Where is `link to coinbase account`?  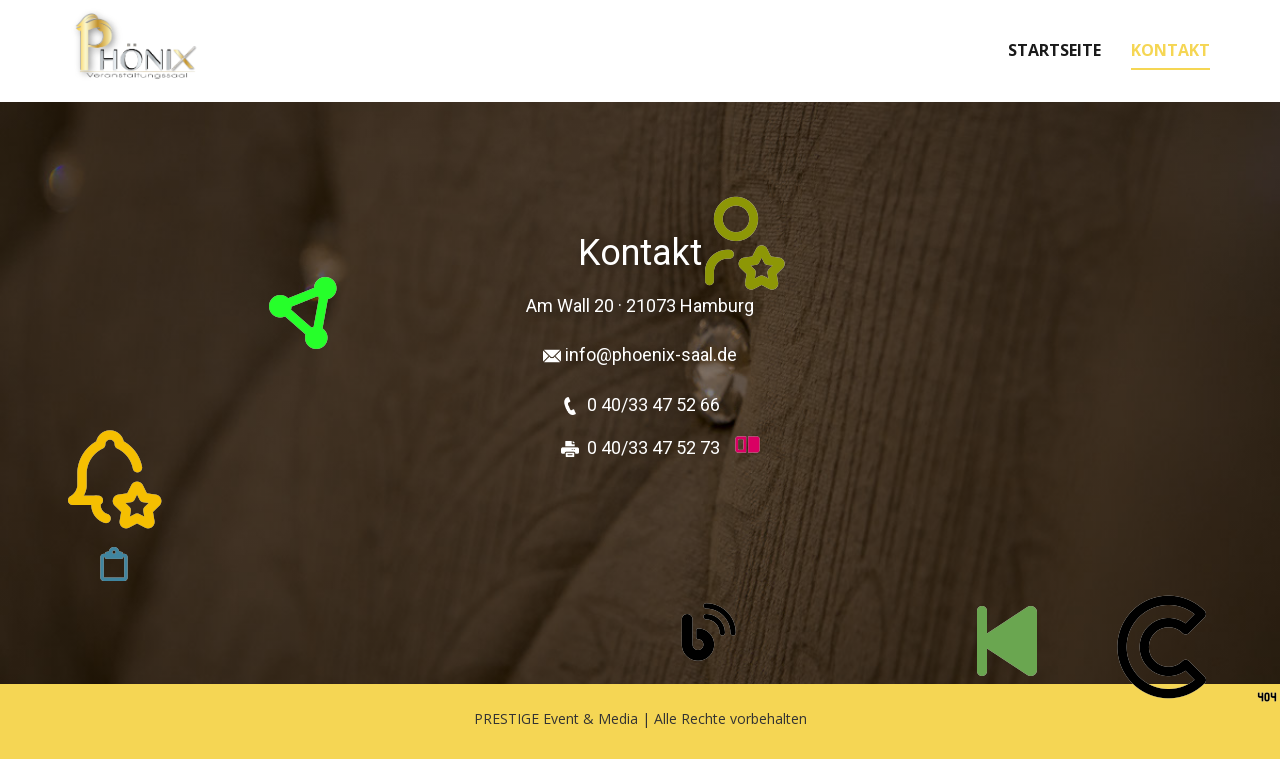 link to coinbase account is located at coordinates (1164, 647).